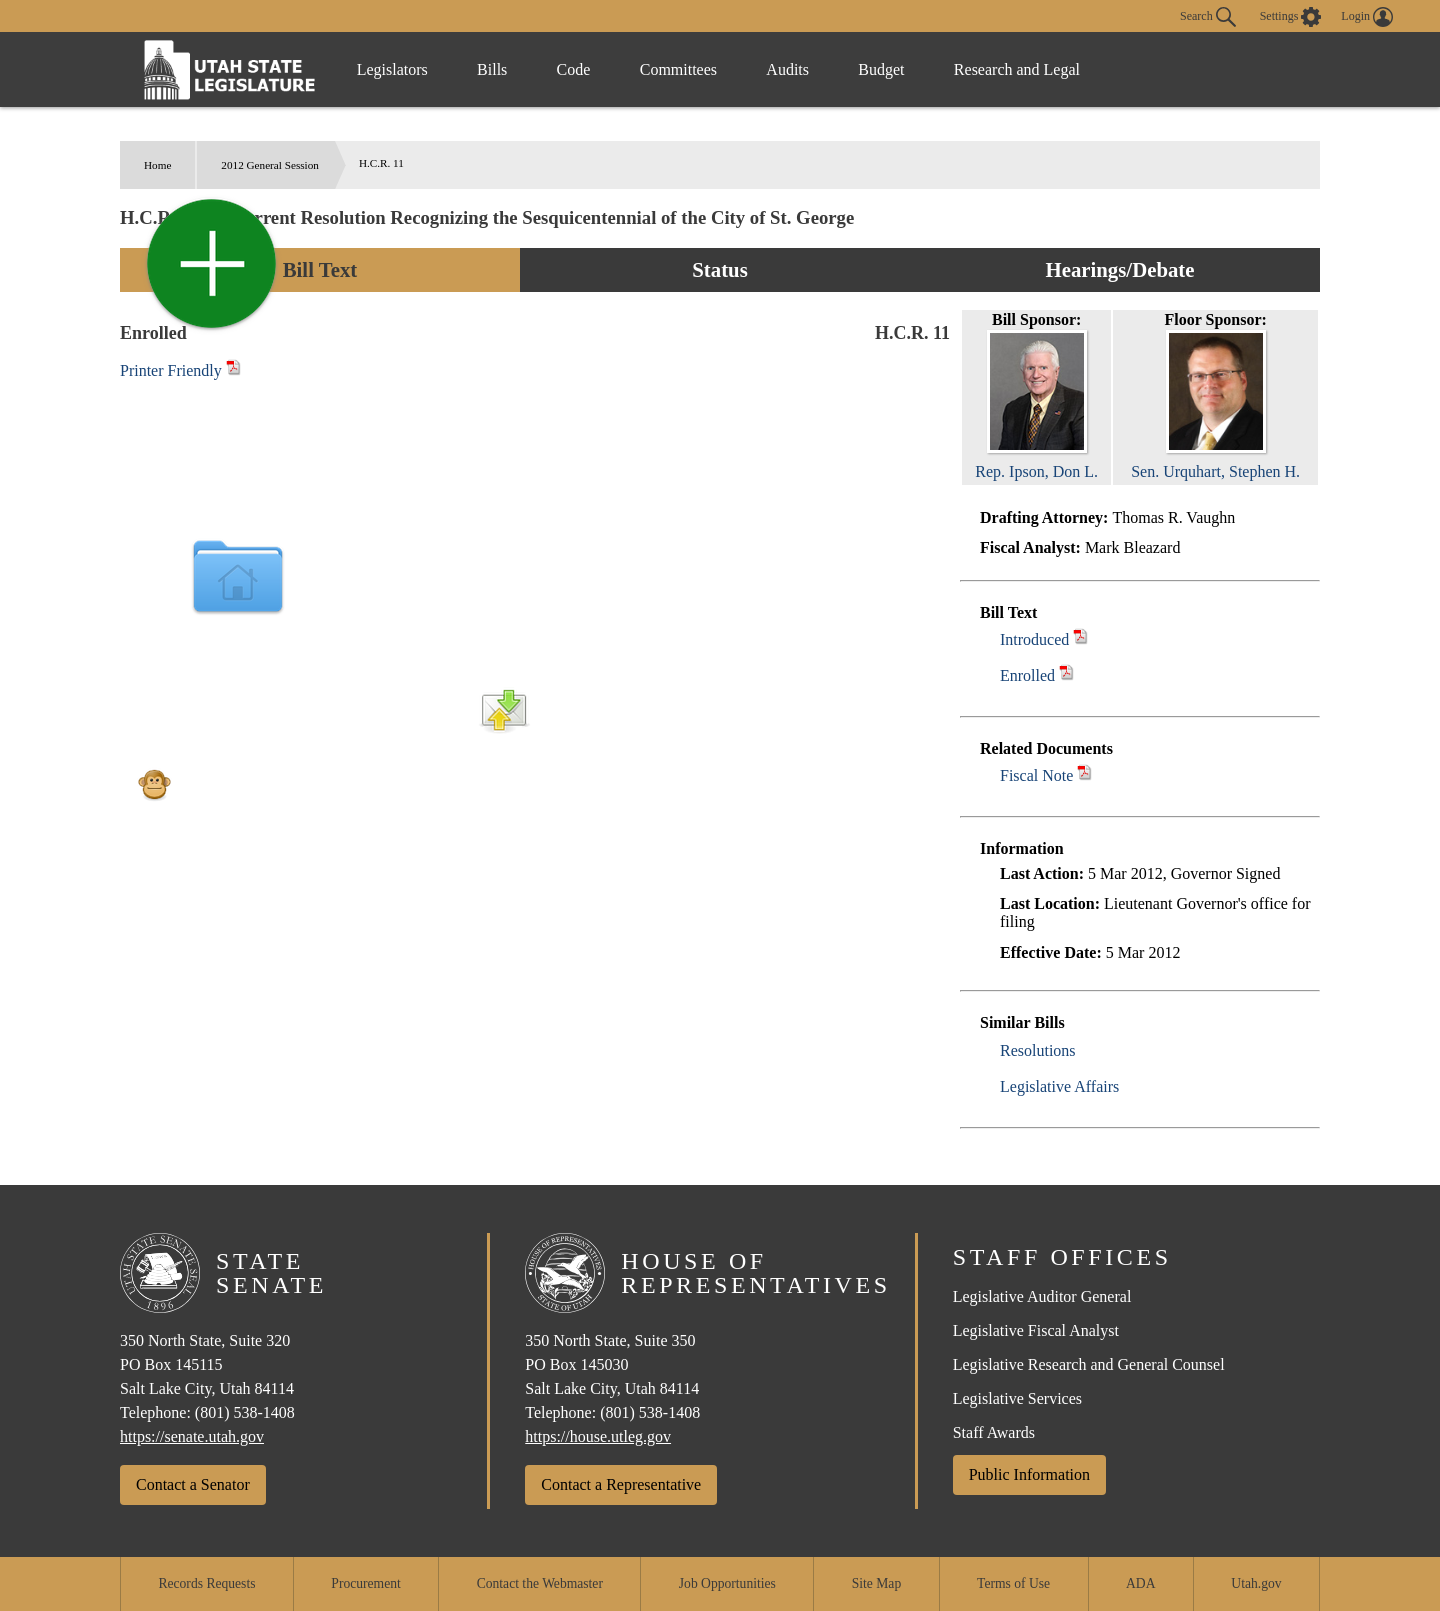 This screenshot has width=1440, height=1611. I want to click on monkey face emoji for expressing playfulness, so click(154, 784).